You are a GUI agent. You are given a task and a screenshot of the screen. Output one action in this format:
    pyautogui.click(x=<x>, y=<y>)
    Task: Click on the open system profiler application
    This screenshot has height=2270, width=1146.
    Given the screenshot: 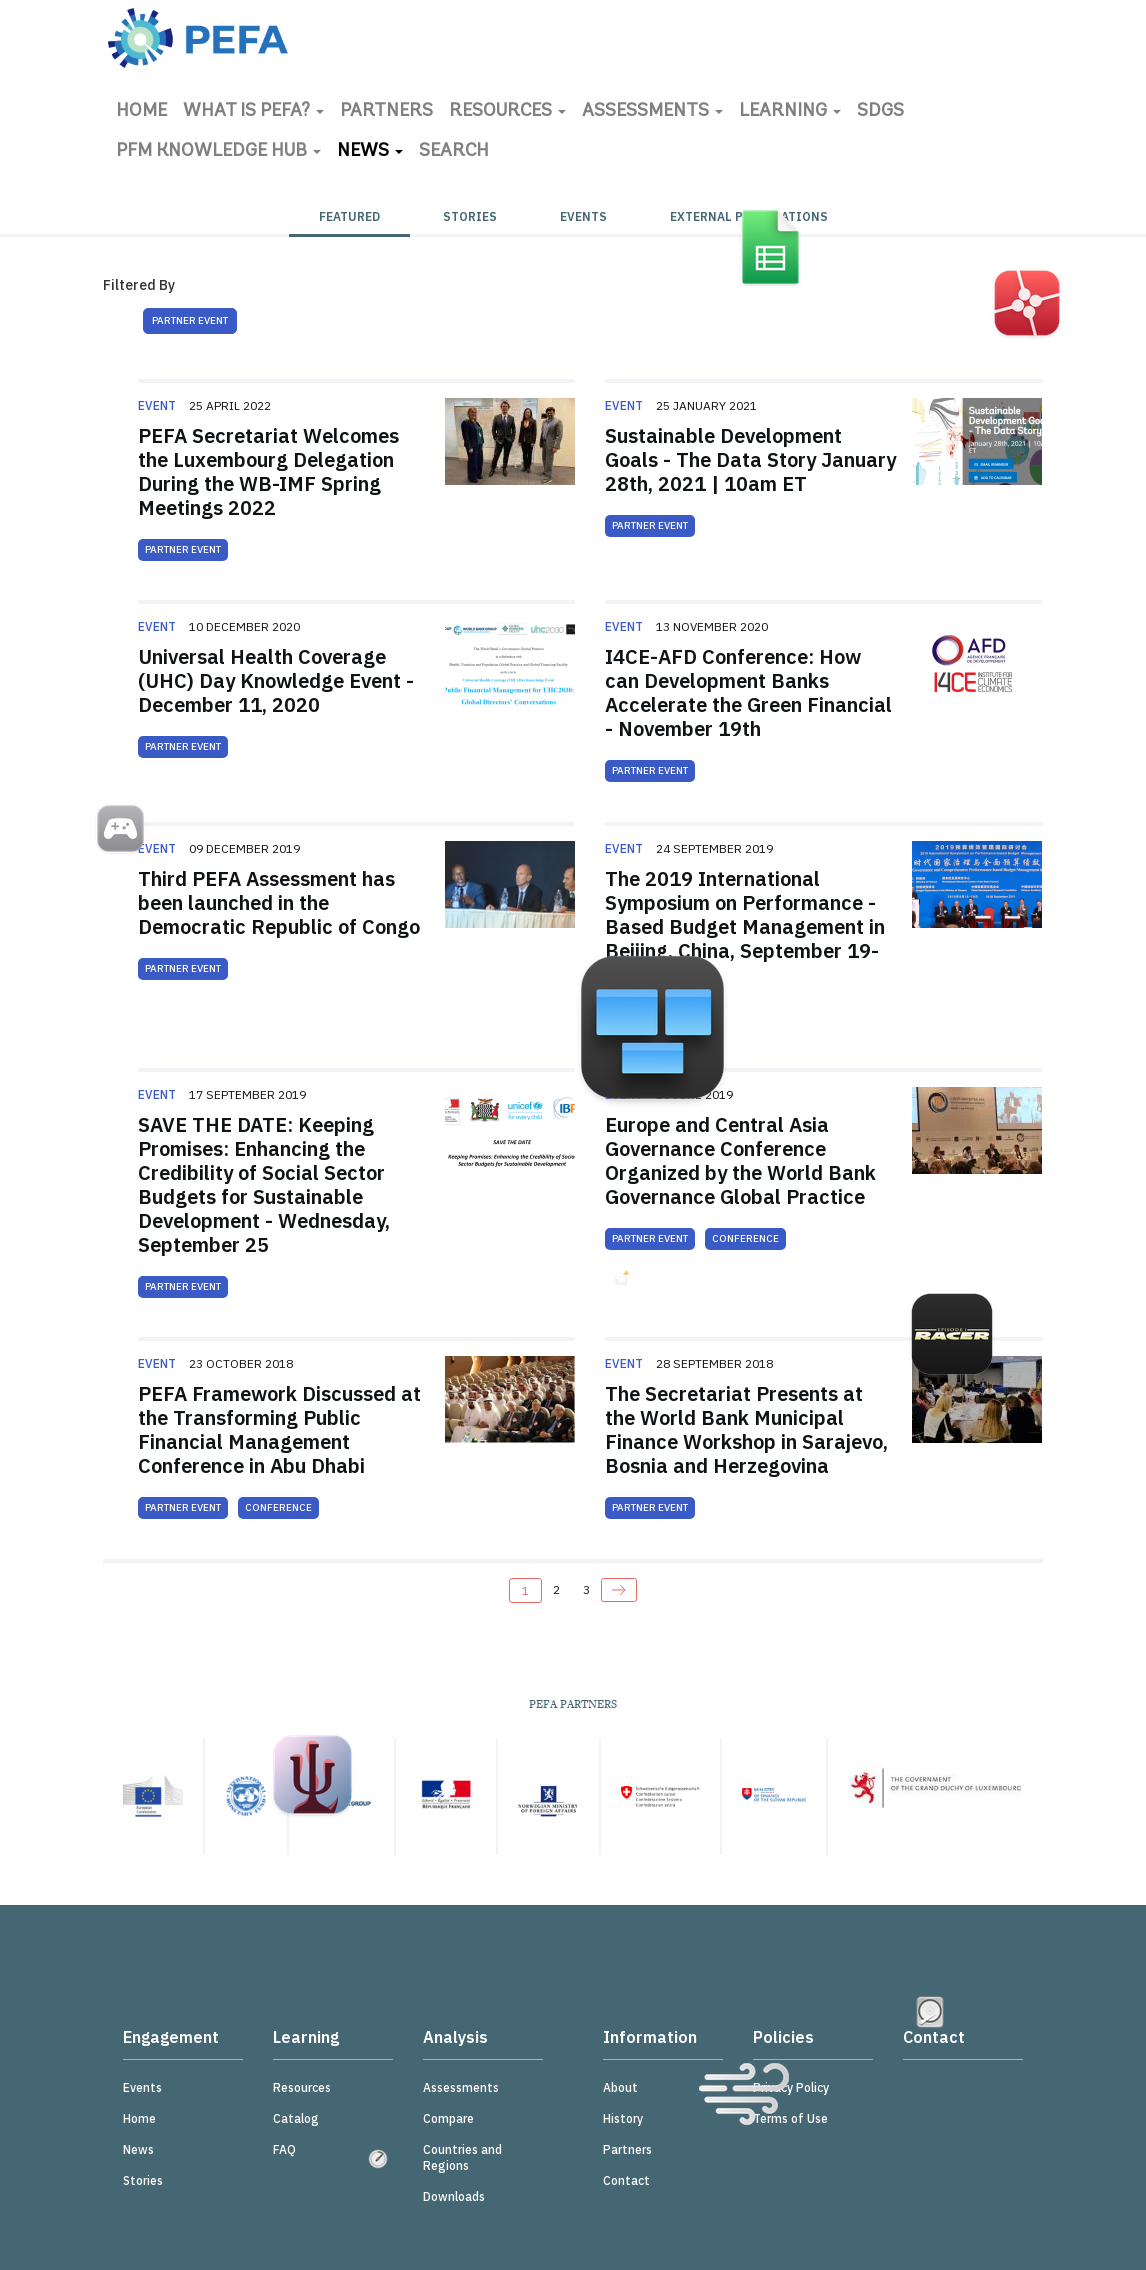 What is the action you would take?
    pyautogui.click(x=378, y=2159)
    